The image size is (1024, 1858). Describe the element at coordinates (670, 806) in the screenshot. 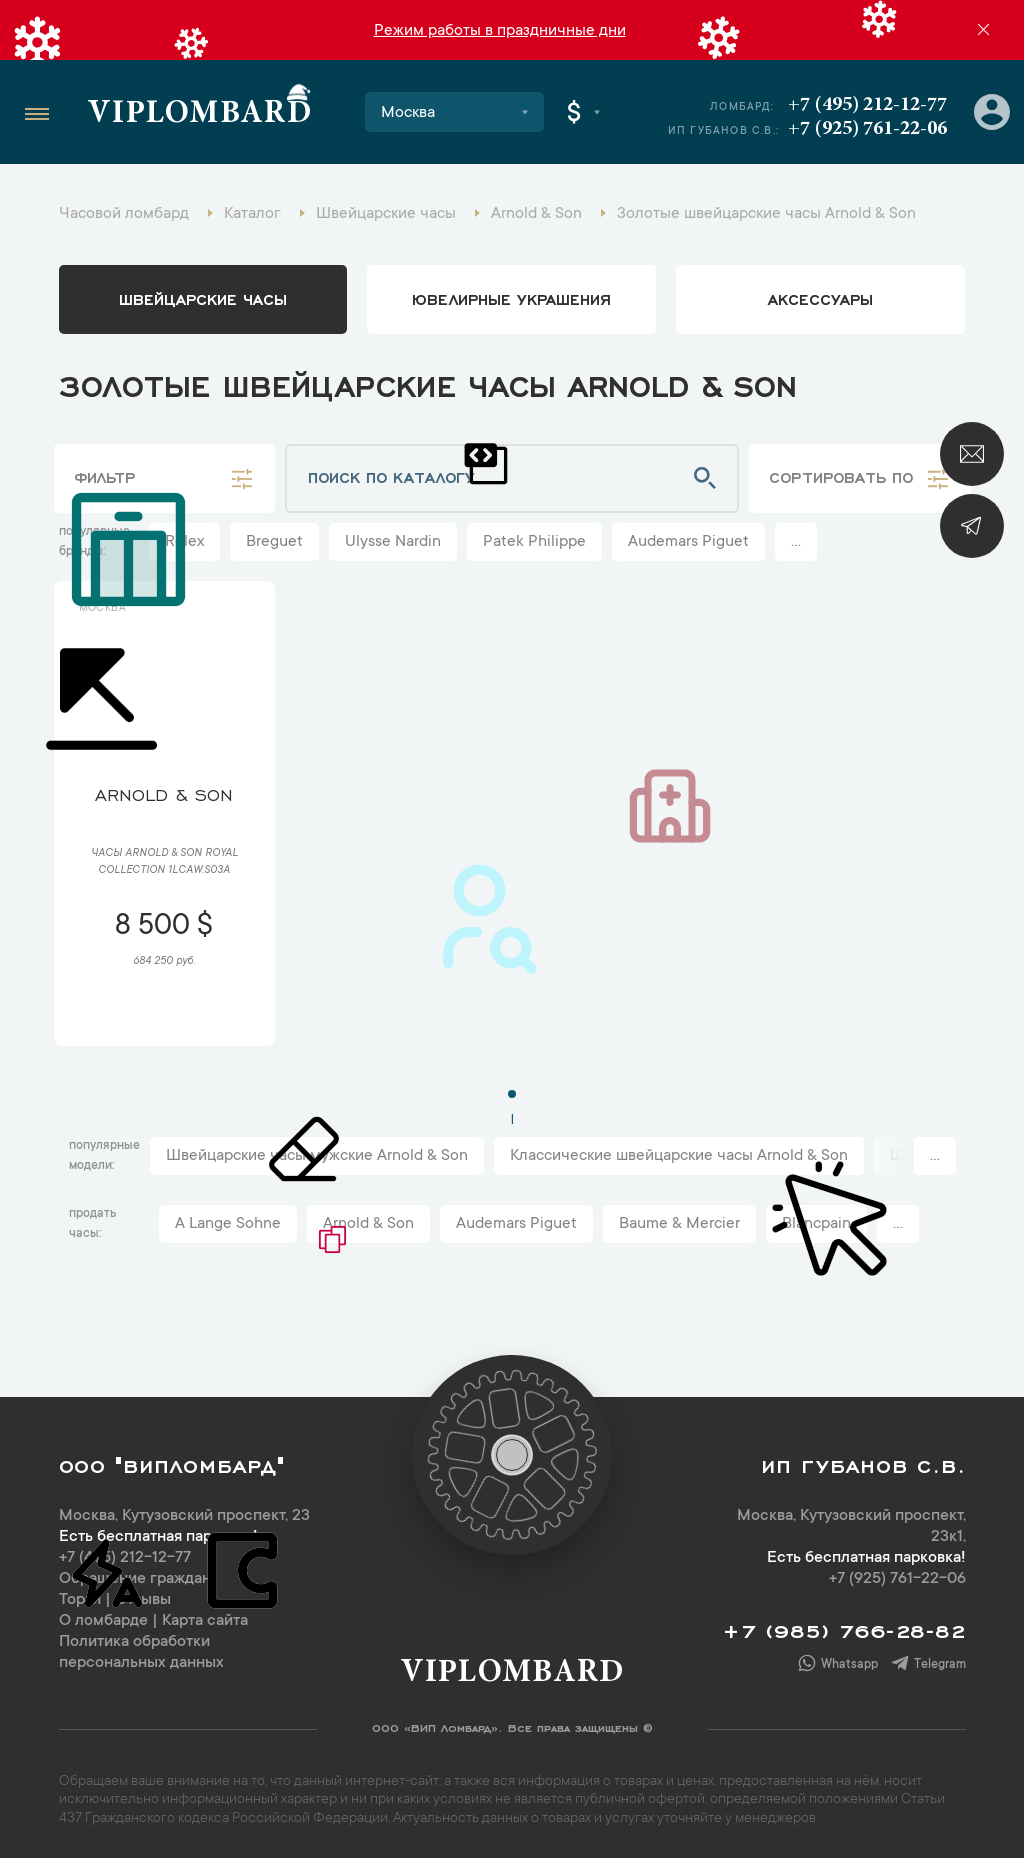

I see `find nearby hospitals or medical facilities` at that location.